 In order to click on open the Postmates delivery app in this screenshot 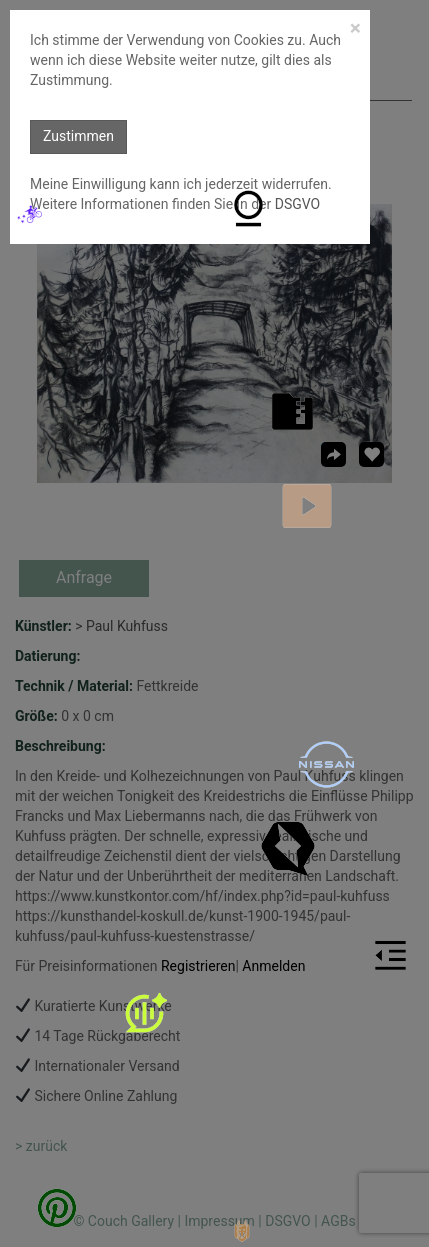, I will do `click(29, 214)`.